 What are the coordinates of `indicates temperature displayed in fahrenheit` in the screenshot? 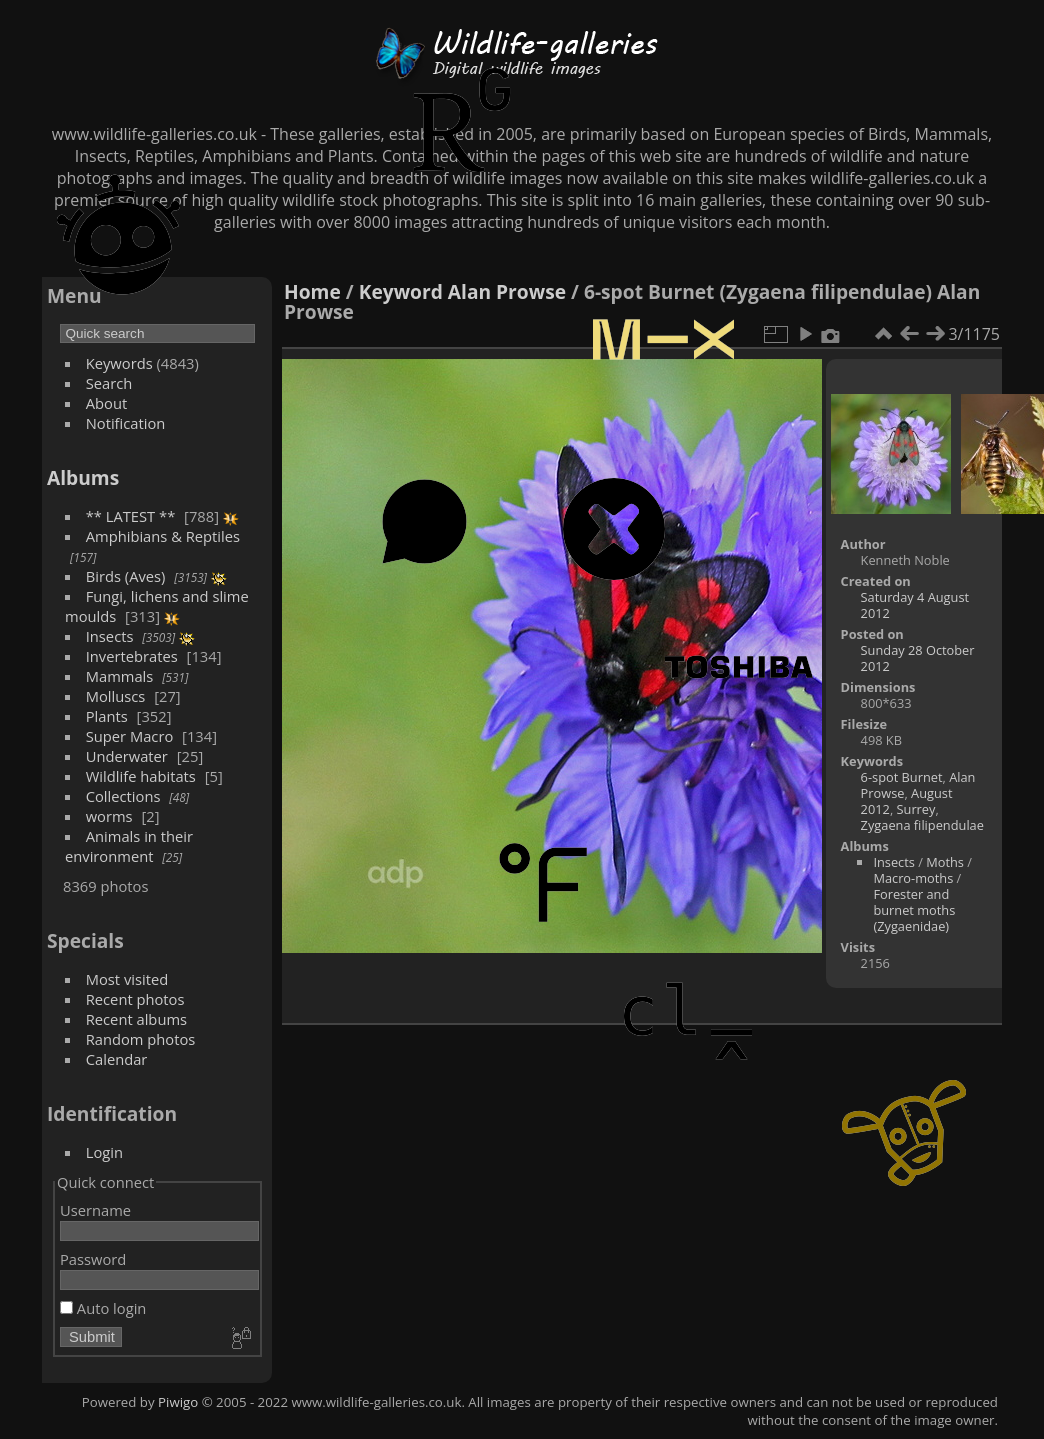 It's located at (547, 882).